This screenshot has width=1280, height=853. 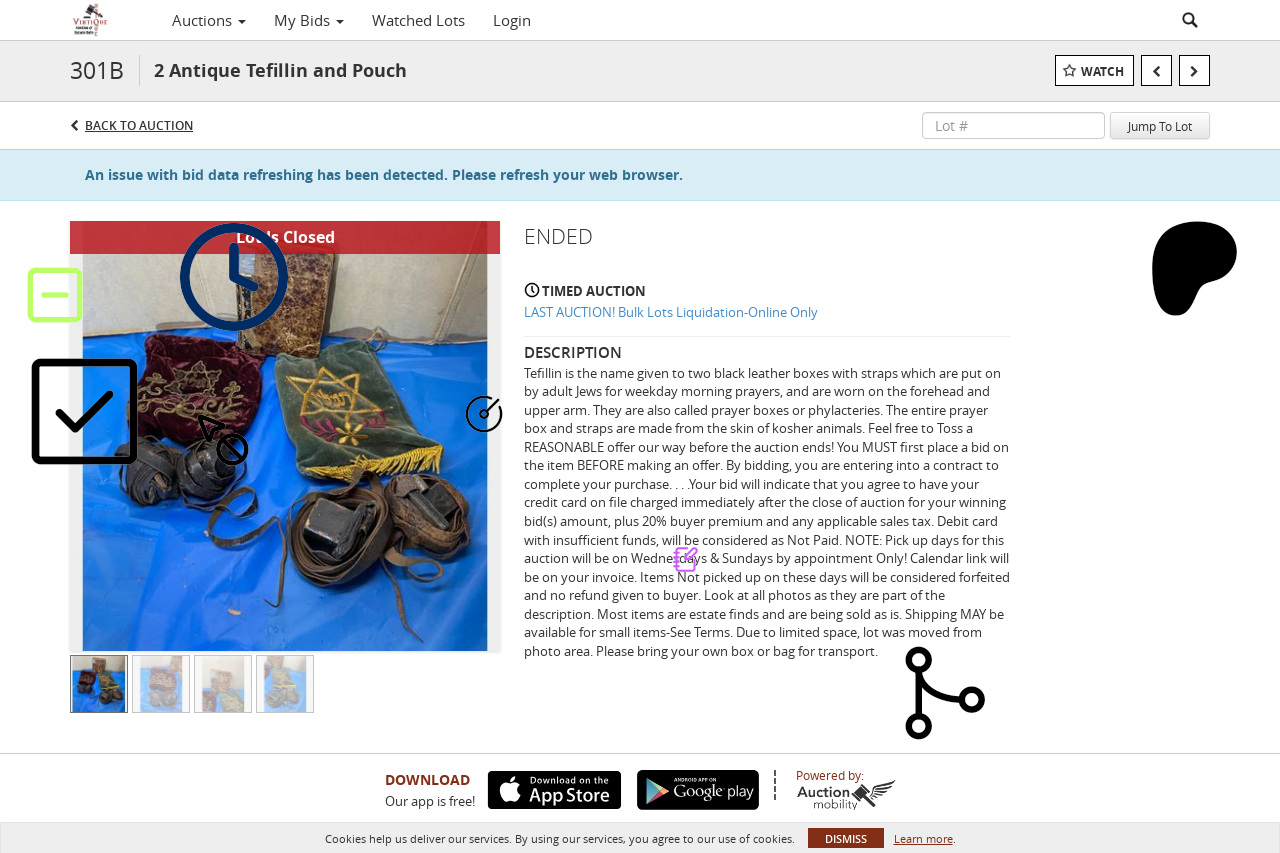 I want to click on view current time, so click(x=234, y=277).